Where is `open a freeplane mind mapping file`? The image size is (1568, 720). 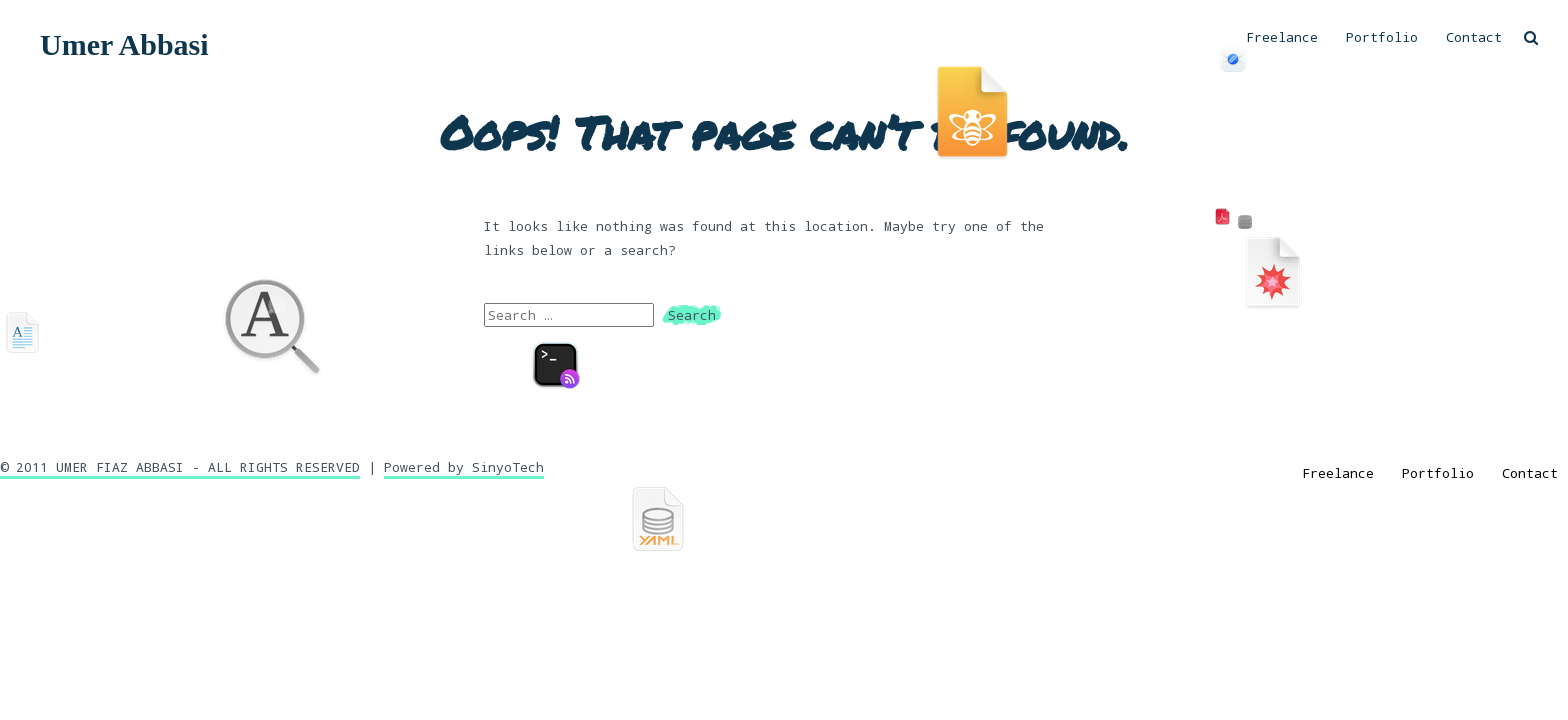
open a freeplane mind mapping file is located at coordinates (972, 111).